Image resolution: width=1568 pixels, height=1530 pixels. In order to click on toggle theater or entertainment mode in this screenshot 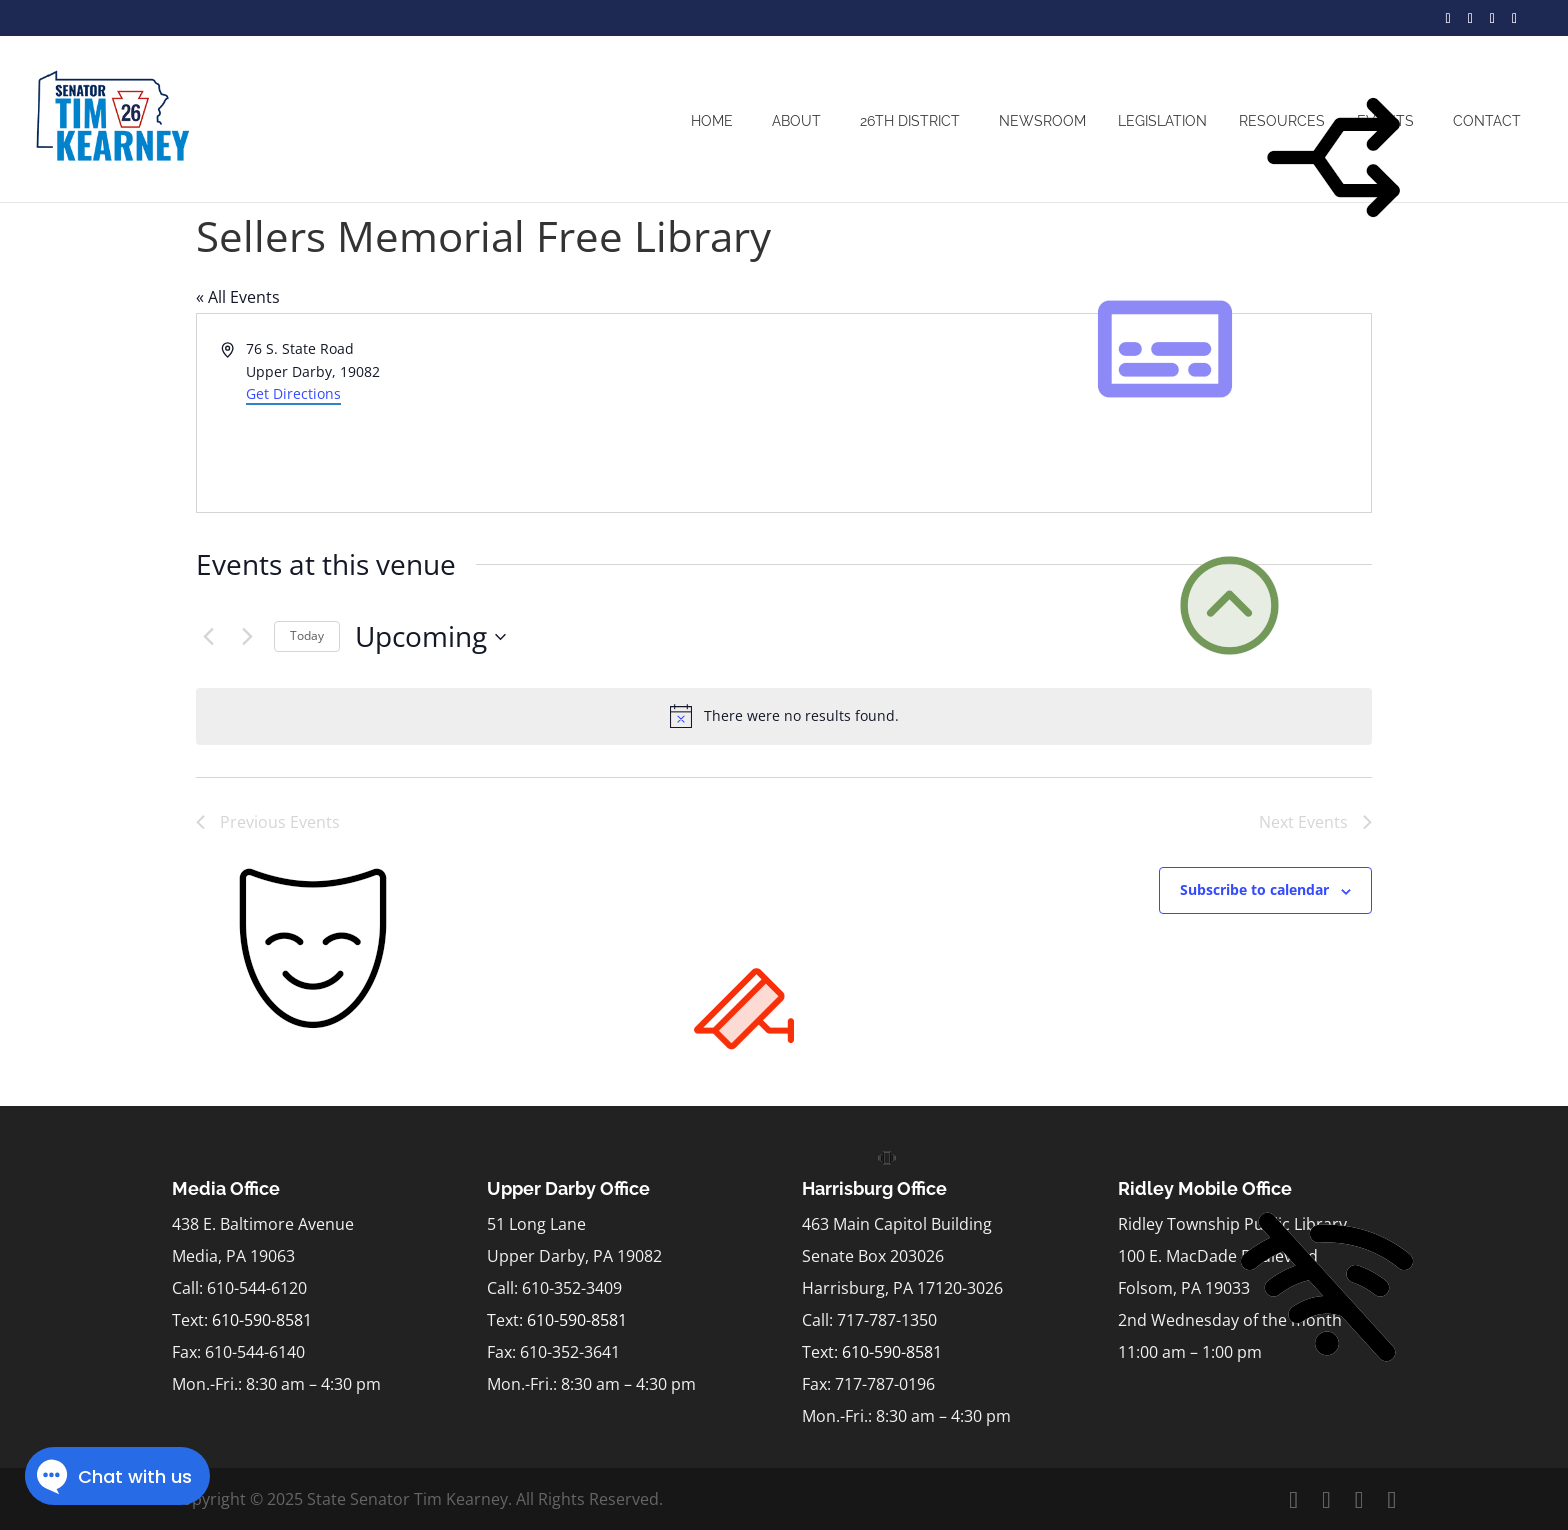, I will do `click(313, 942)`.